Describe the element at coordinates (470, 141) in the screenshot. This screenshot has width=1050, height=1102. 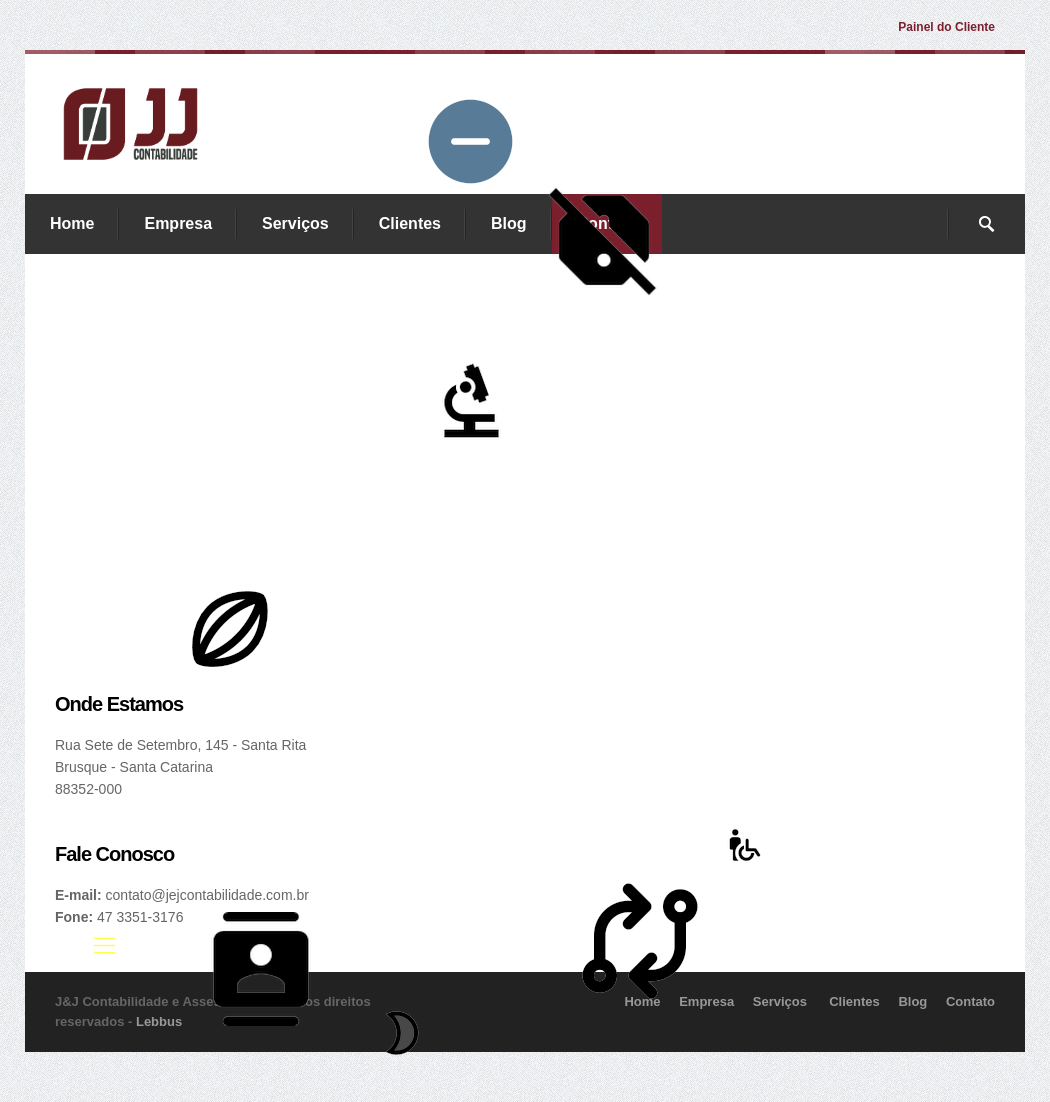
I see `remove an item from a list` at that location.